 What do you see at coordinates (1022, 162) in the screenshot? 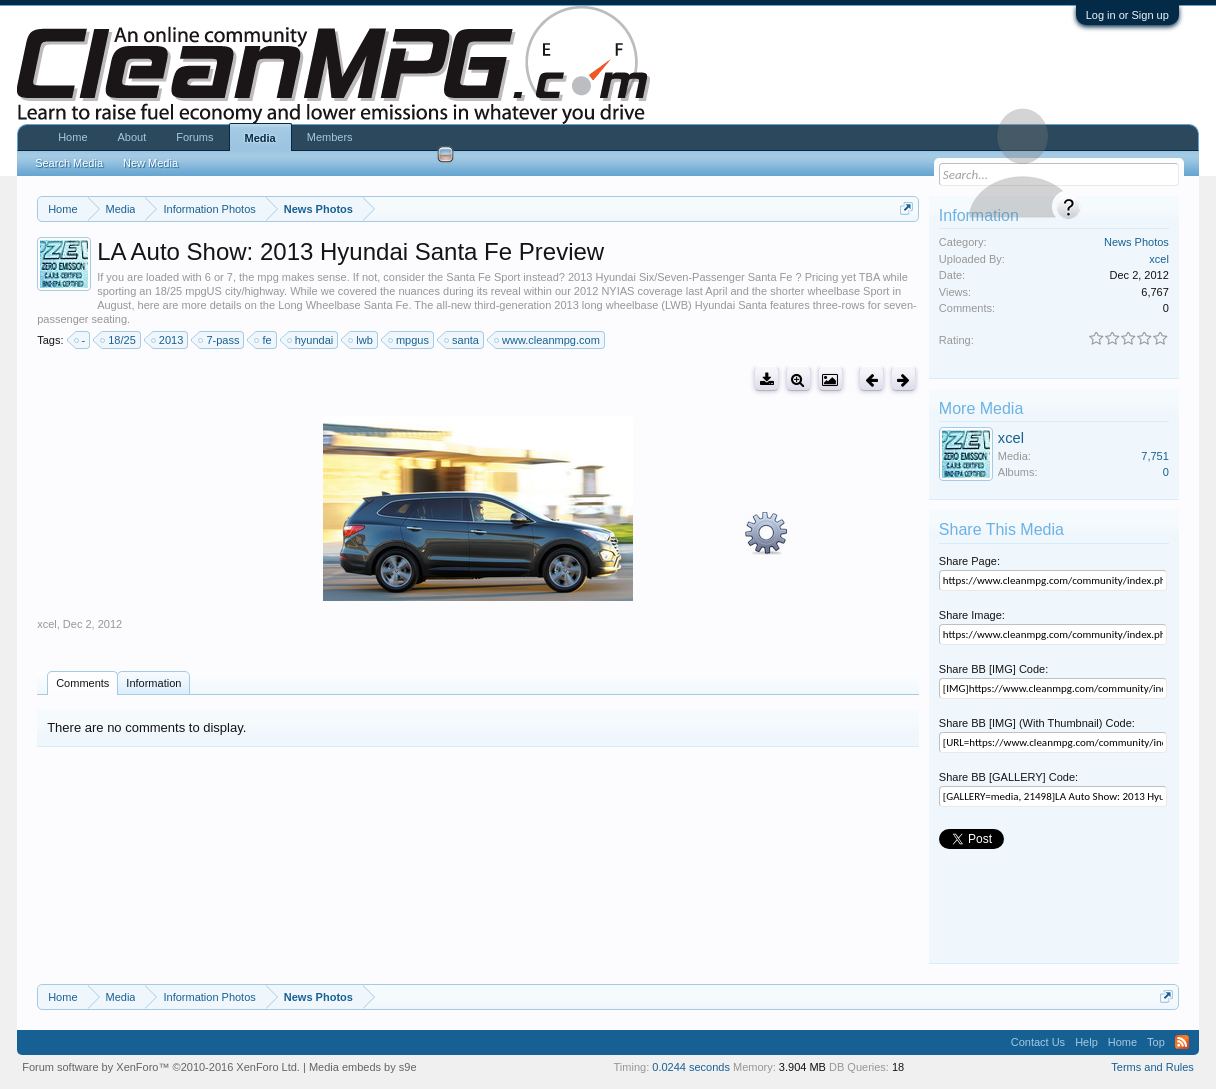
I see `unknown or unidentified user account` at bounding box center [1022, 162].